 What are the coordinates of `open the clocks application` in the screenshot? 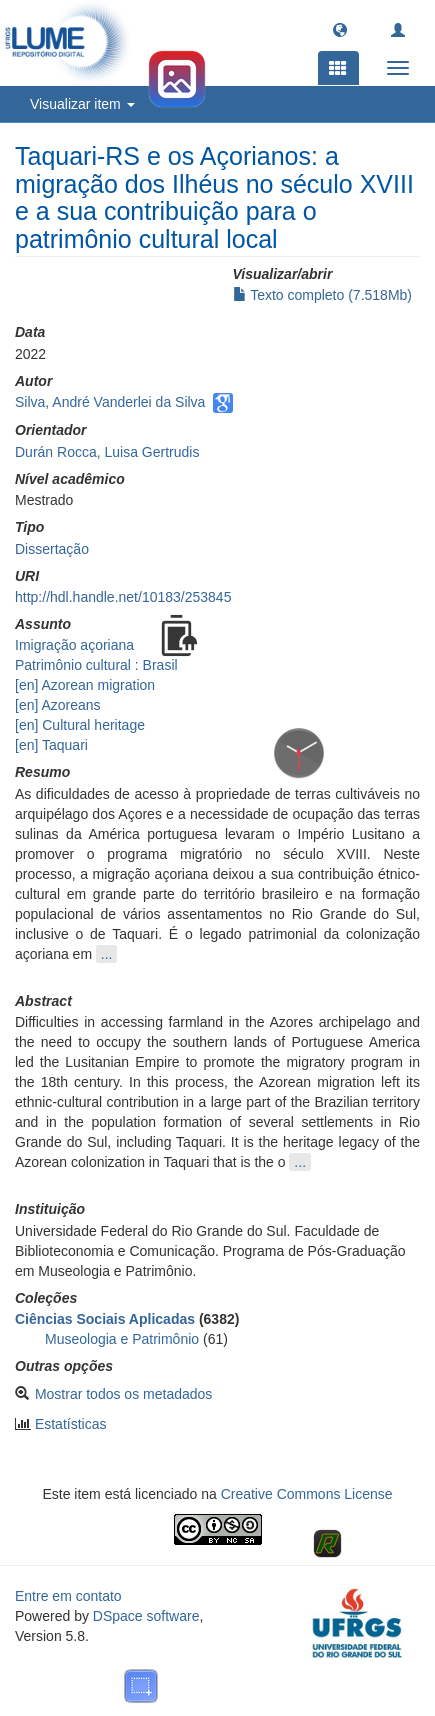 It's located at (299, 753).